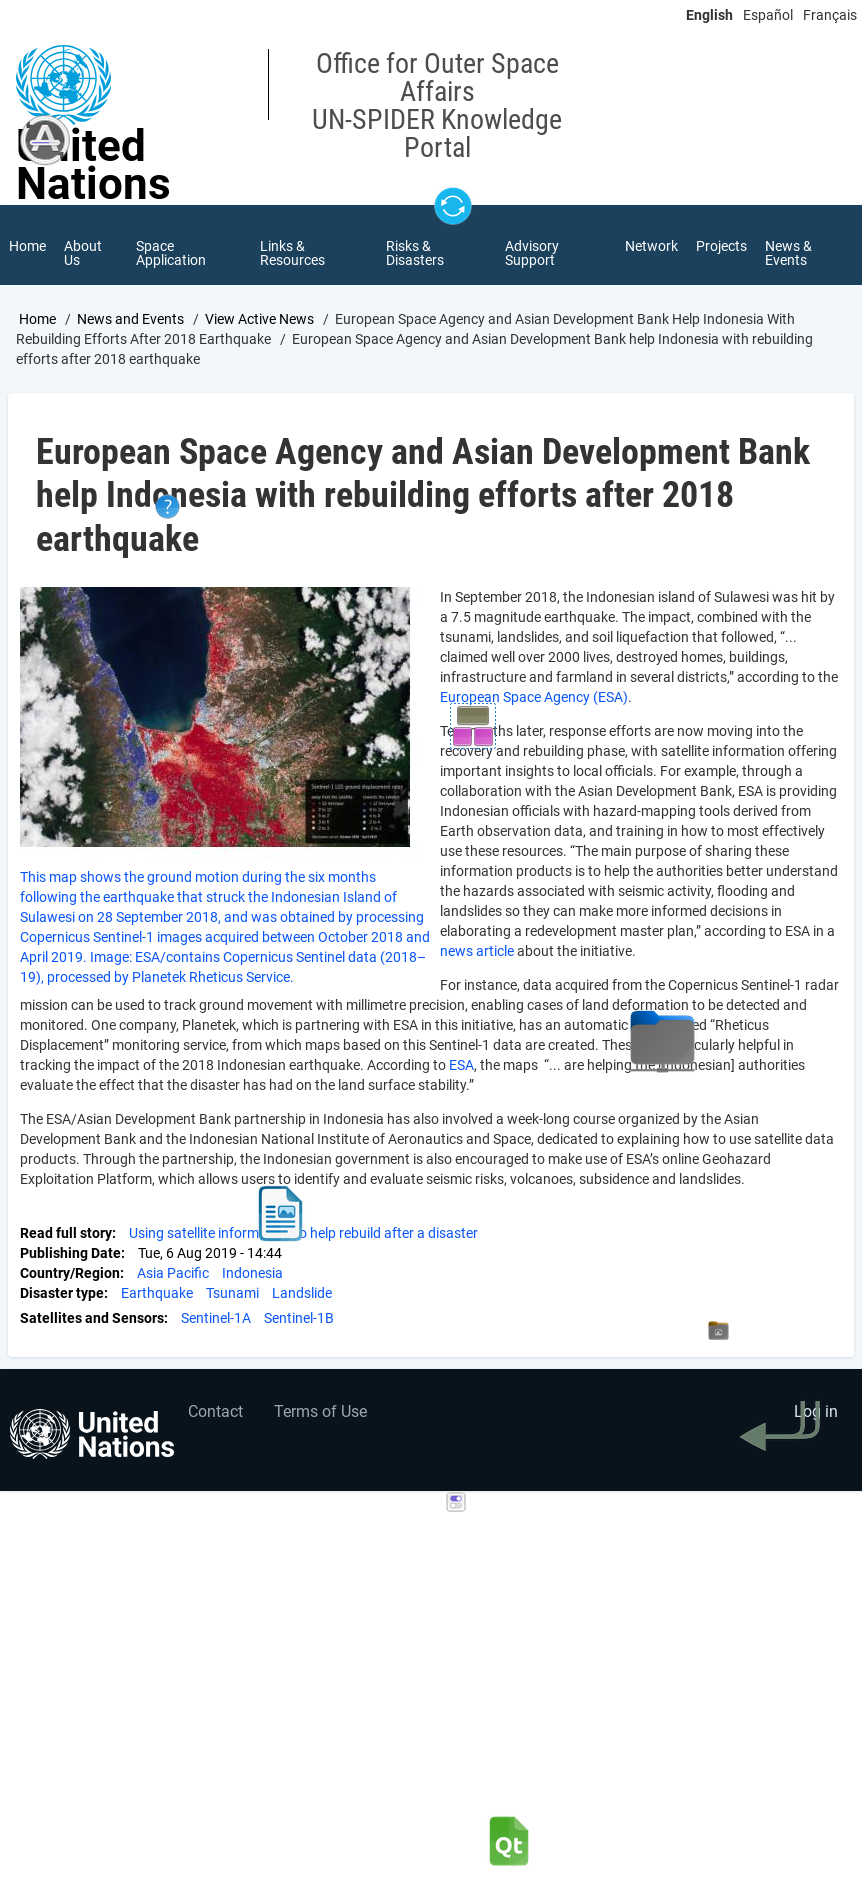 Image resolution: width=862 pixels, height=1880 pixels. I want to click on open your pictures folder, so click(718, 1330).